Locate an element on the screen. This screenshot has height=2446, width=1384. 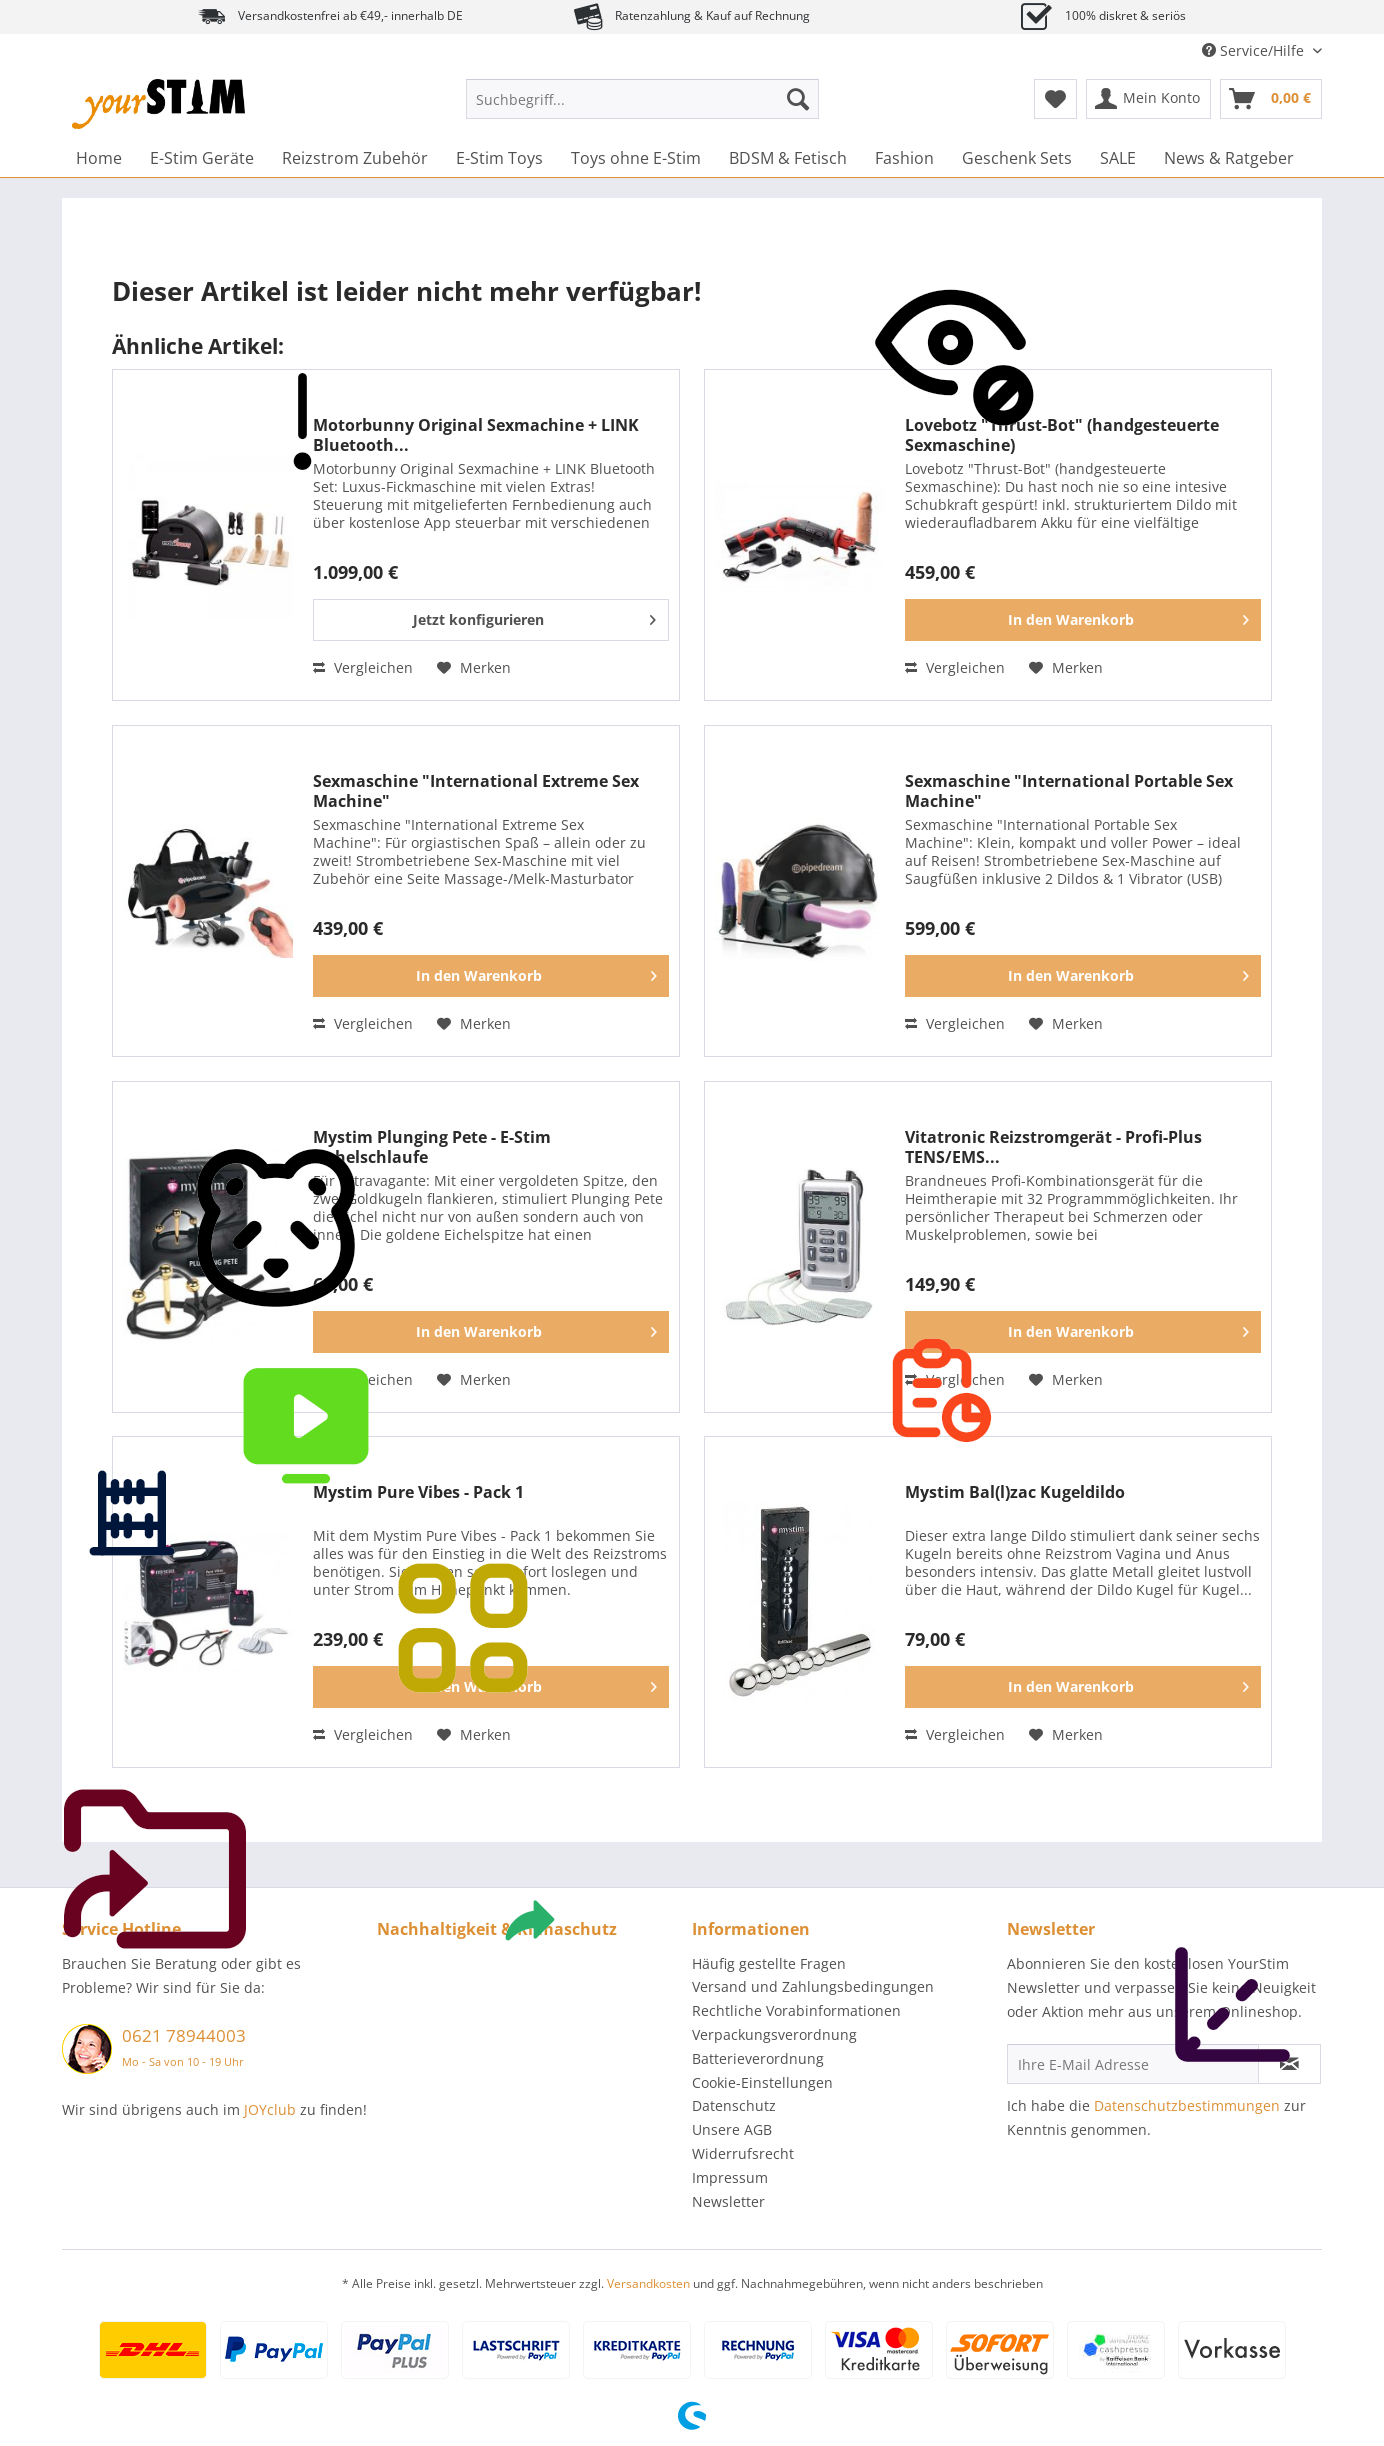
play video on display is located at coordinates (306, 1421).